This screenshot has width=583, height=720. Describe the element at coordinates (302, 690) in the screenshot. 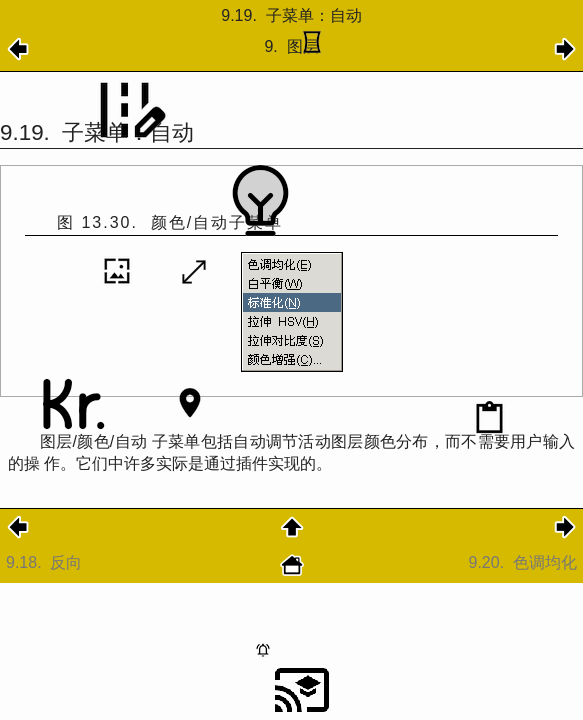

I see `cast or share screen to classroom display` at that location.